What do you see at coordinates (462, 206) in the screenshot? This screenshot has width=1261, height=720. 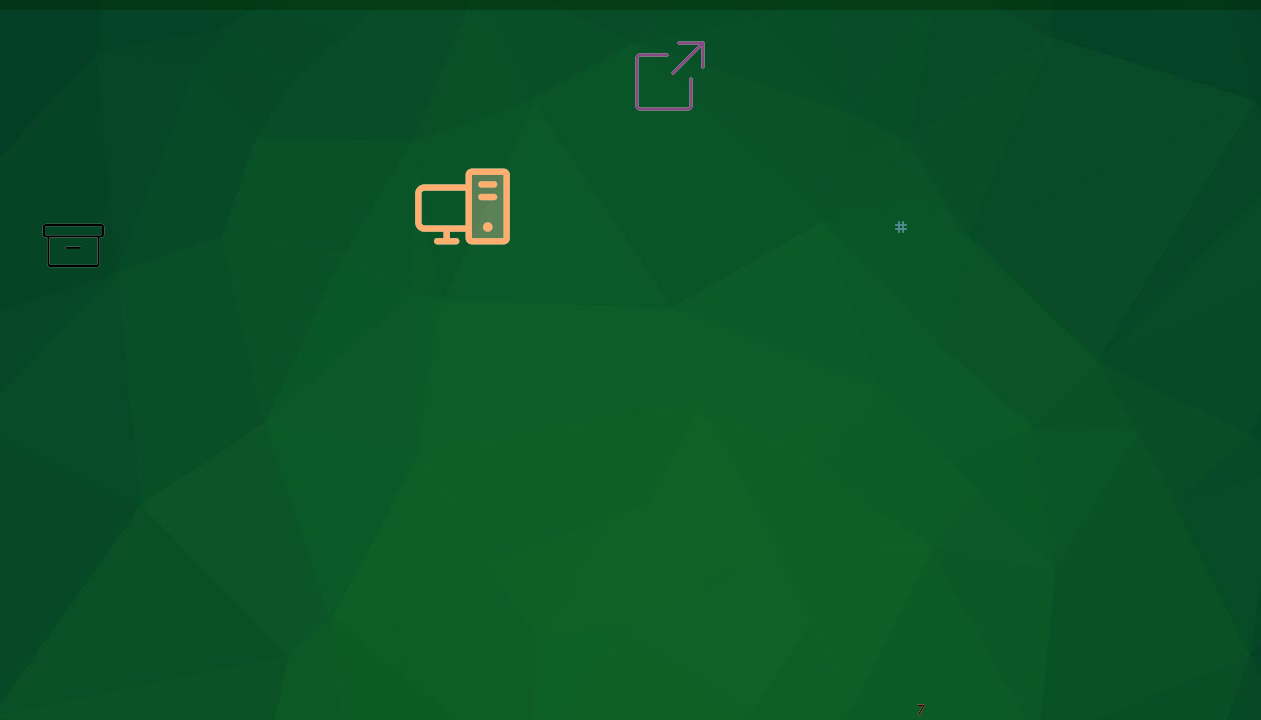 I see `access desktop computer settings` at bounding box center [462, 206].